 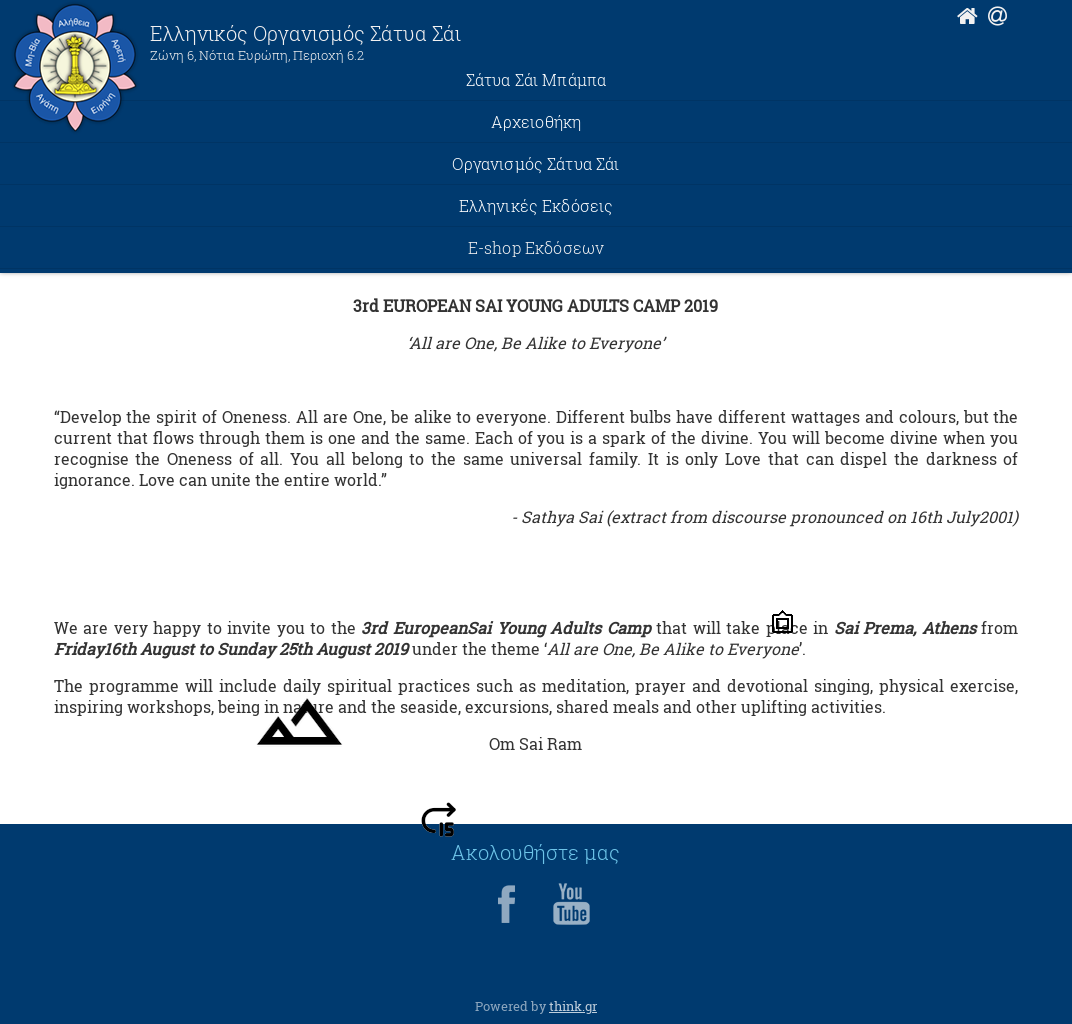 What do you see at coordinates (782, 622) in the screenshot?
I see `view framed photos or artwork` at bounding box center [782, 622].